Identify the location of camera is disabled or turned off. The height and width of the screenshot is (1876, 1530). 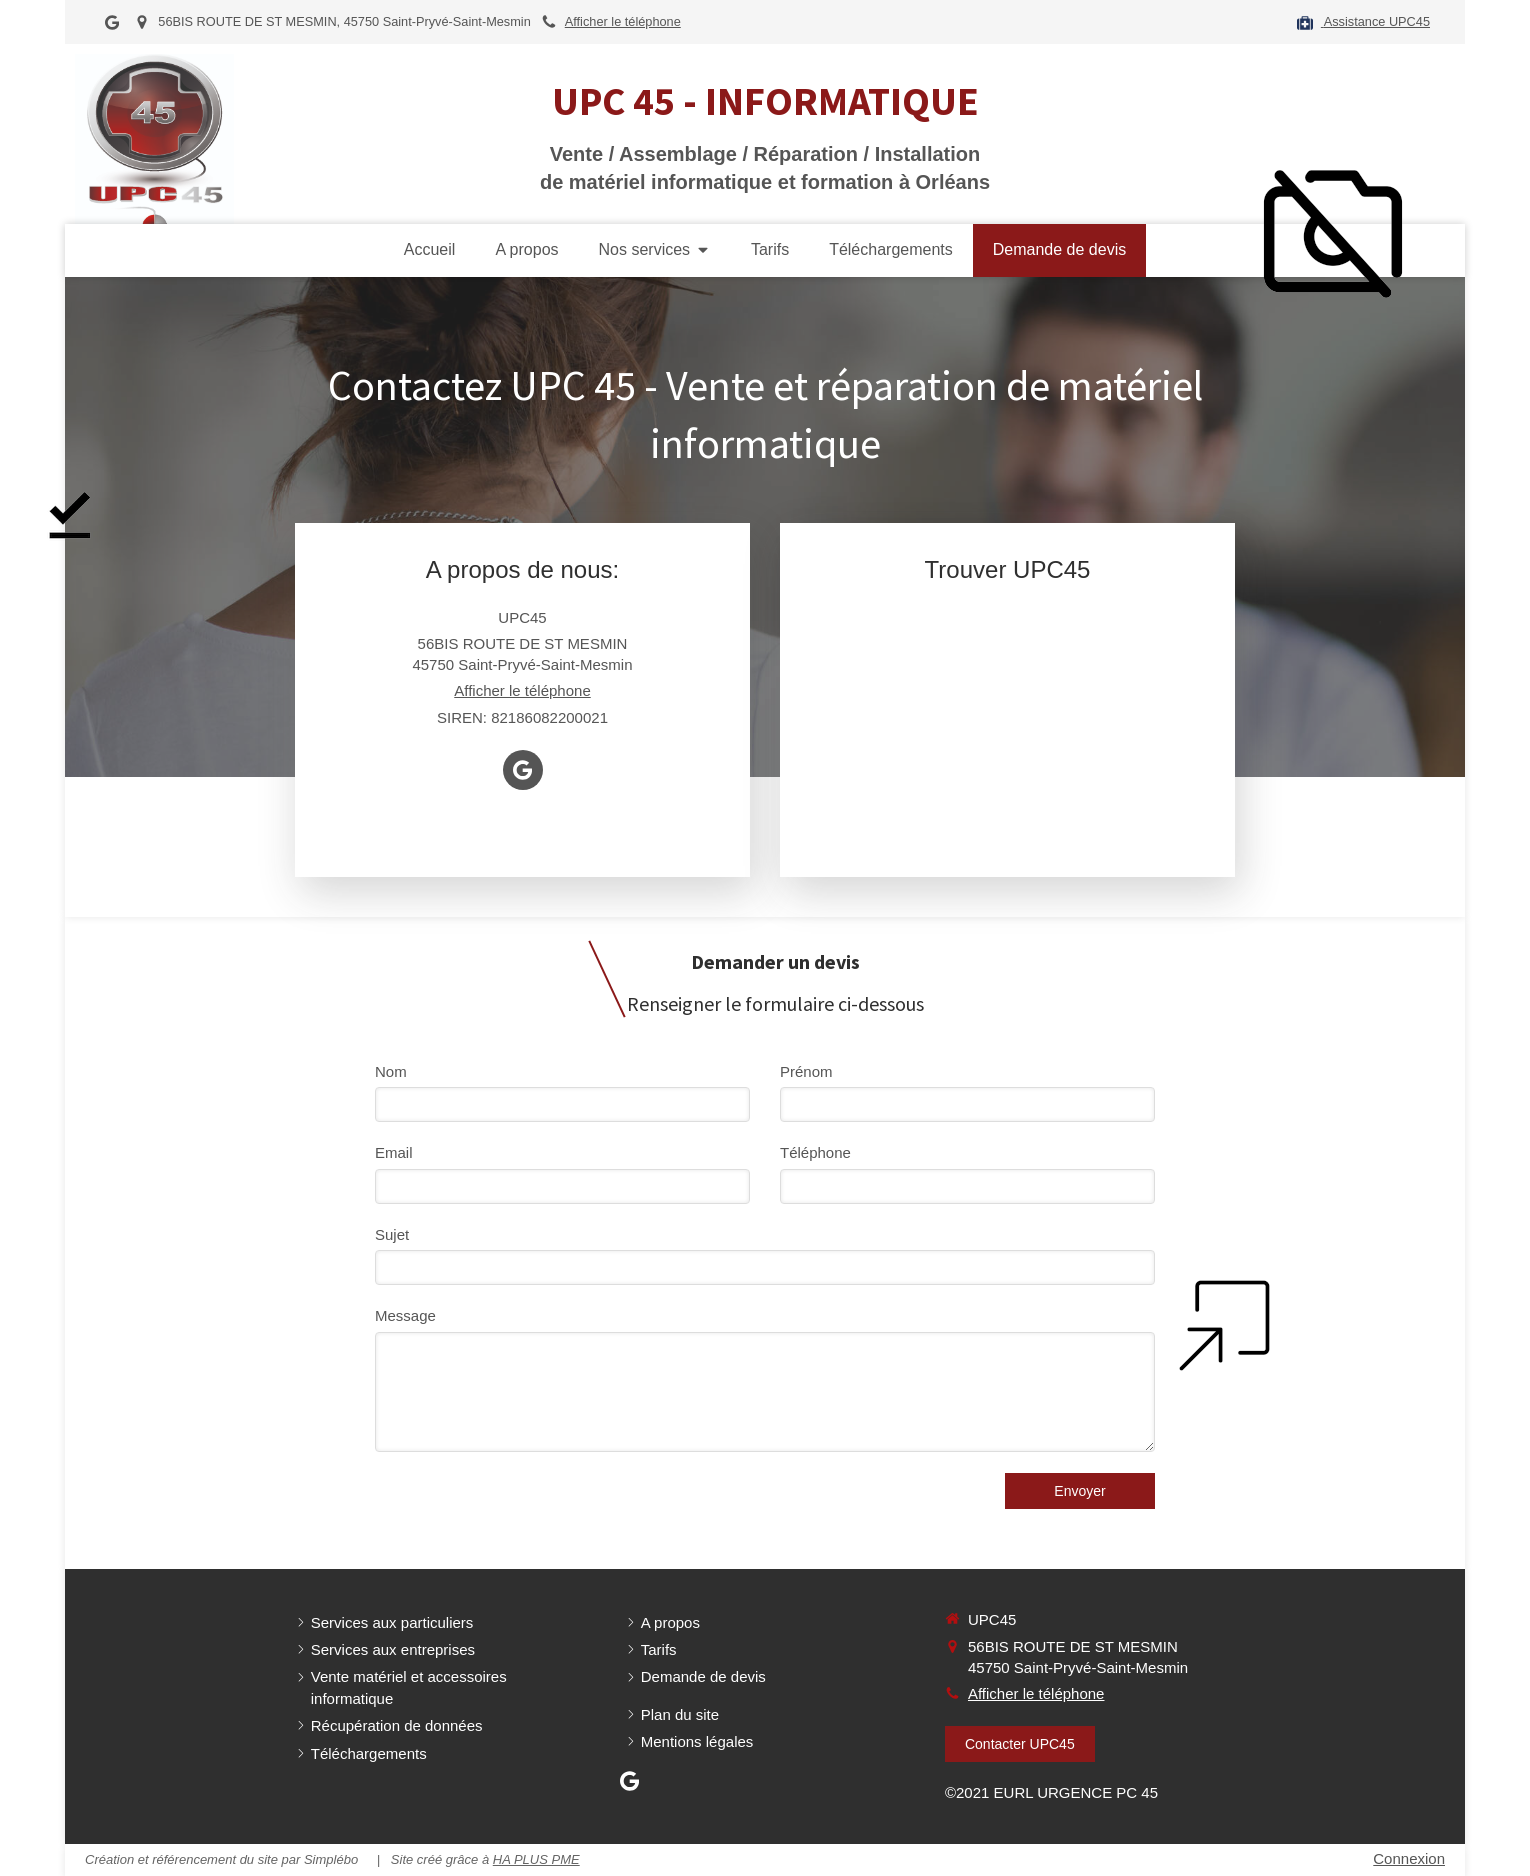
(1333, 234).